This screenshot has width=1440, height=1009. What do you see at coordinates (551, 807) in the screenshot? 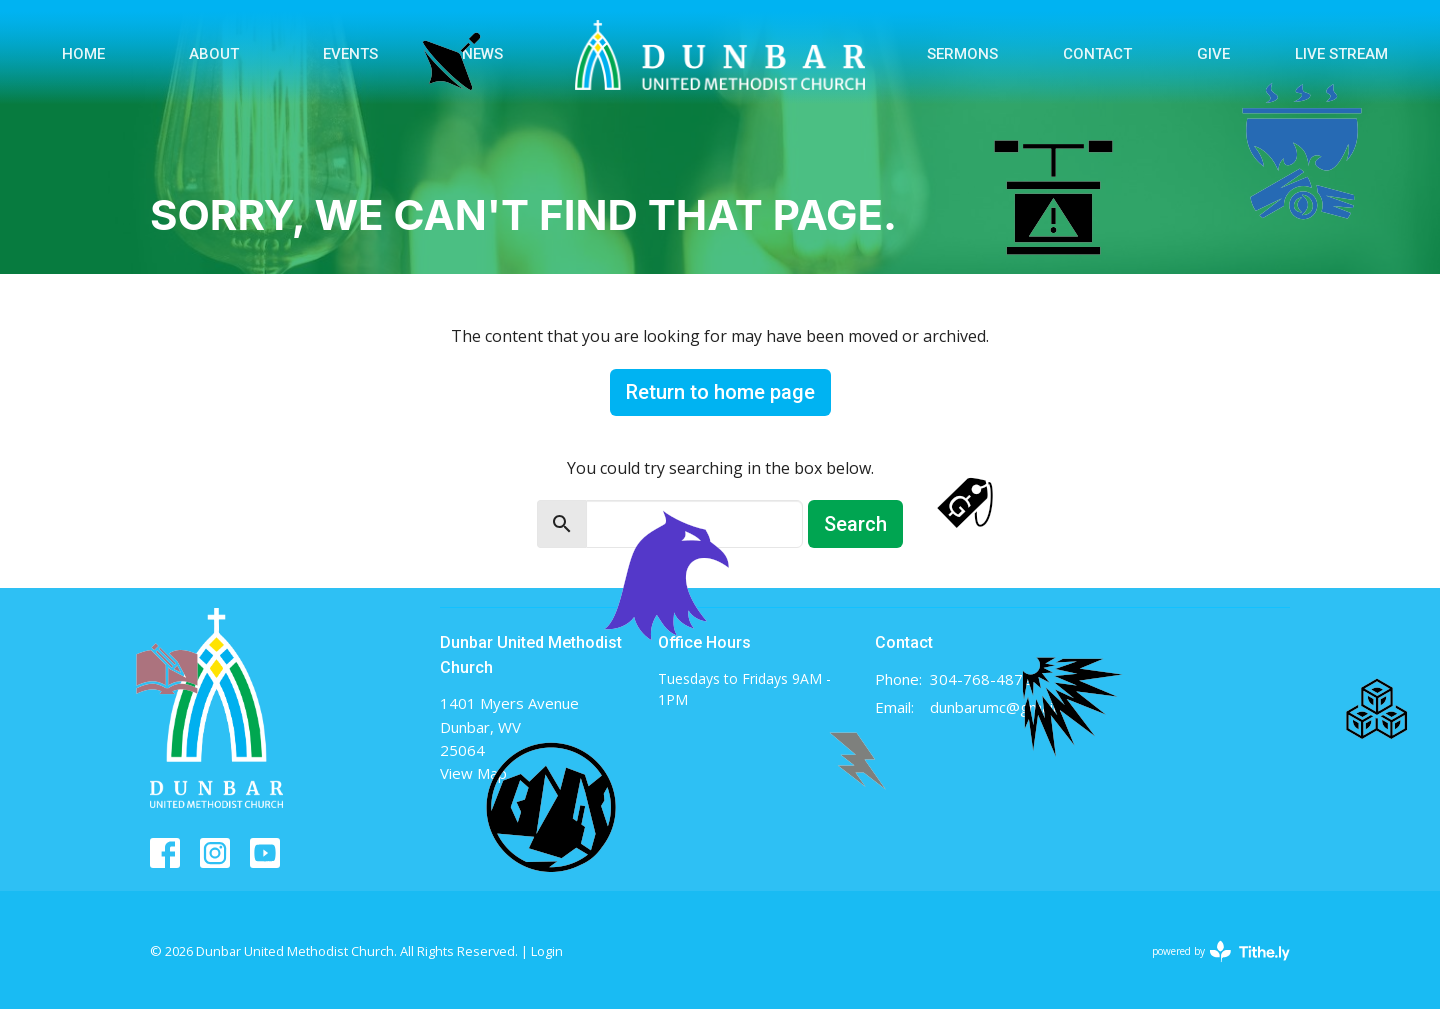
I see `indicates arctic or cold climate game environment` at bounding box center [551, 807].